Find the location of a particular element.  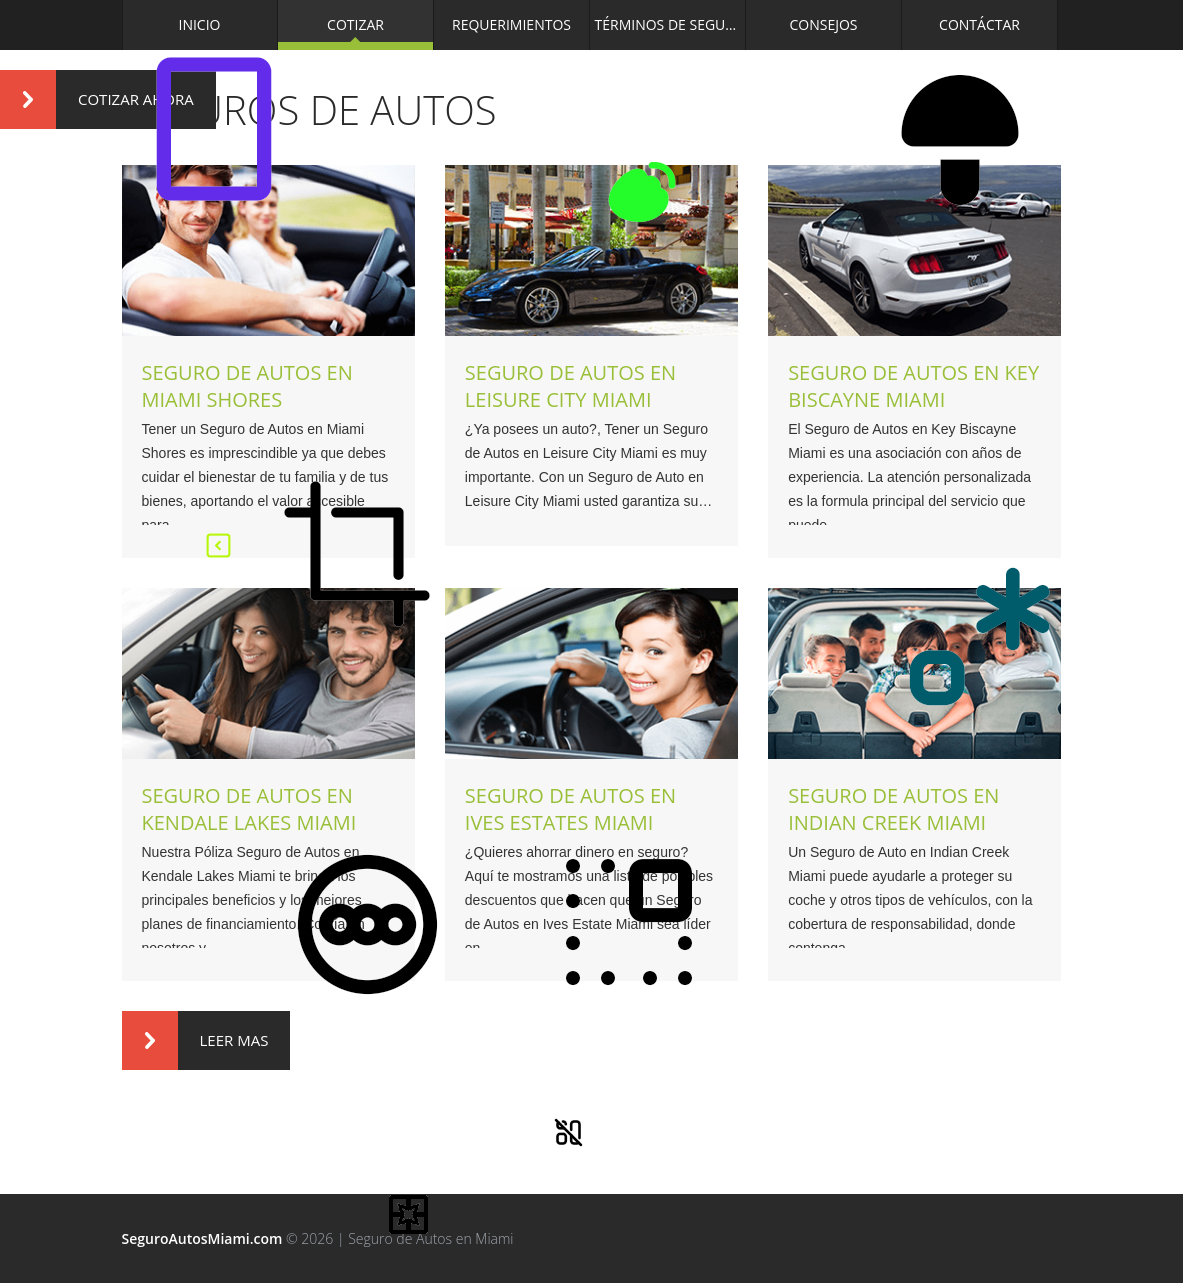

access regular expression search options is located at coordinates (978, 636).